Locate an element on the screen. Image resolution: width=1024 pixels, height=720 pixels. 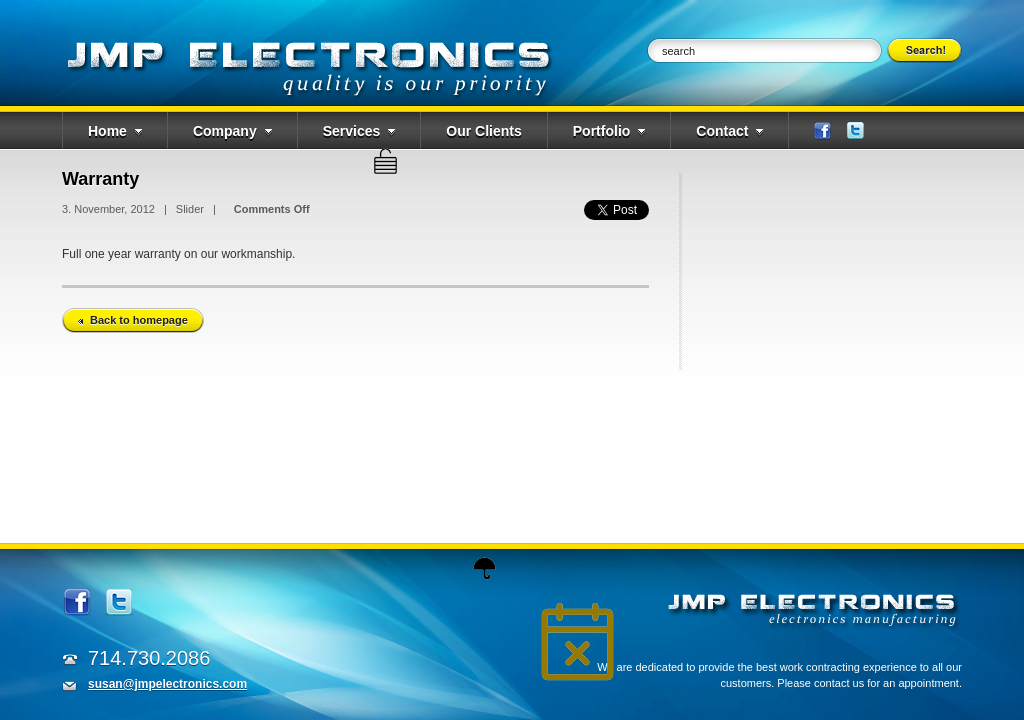
unlocked or unsecured state is located at coordinates (385, 162).